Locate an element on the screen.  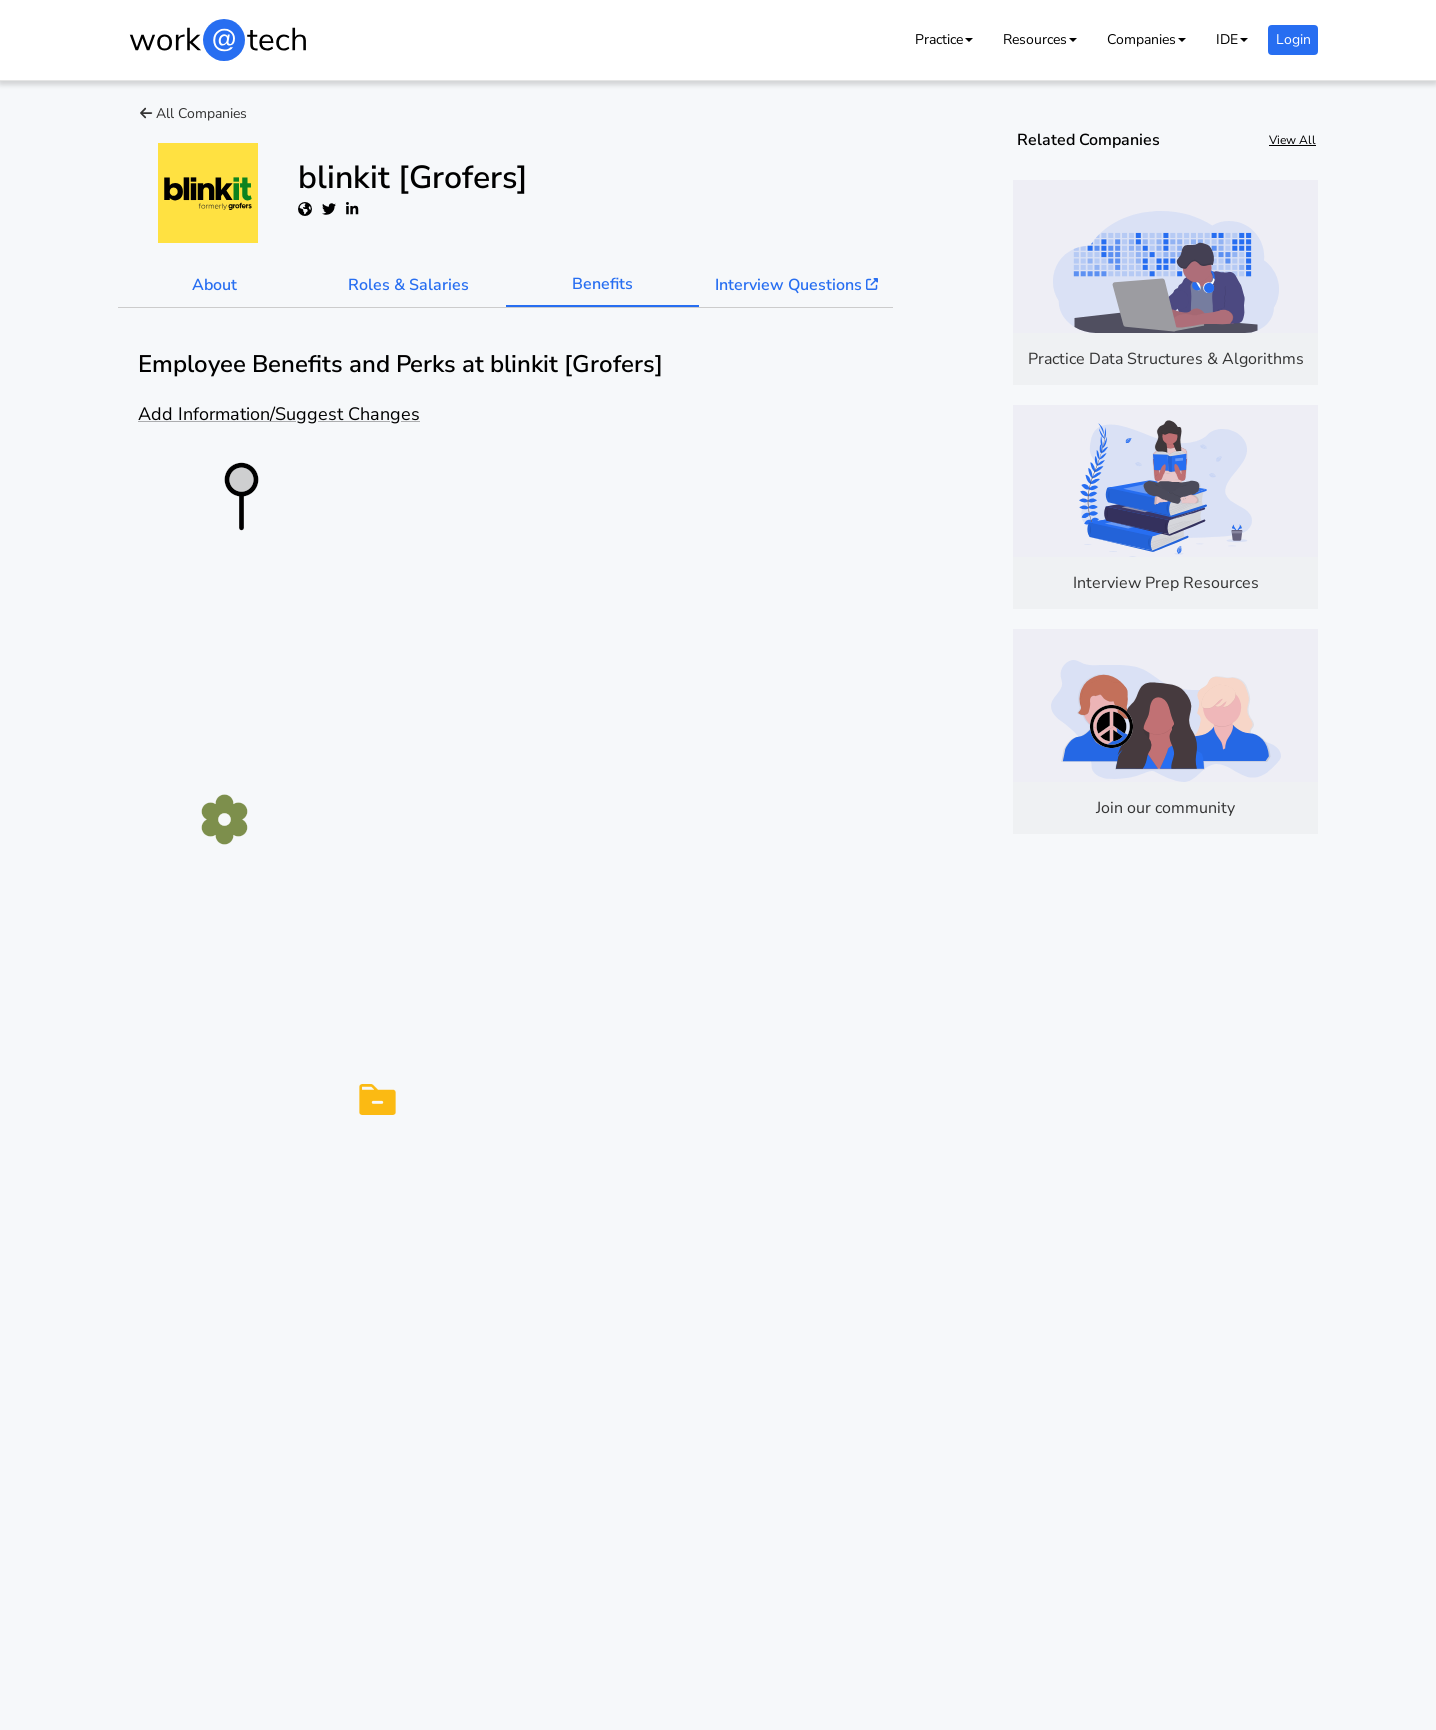
indicates a peaceful or non-violent mode is located at coordinates (1111, 726).